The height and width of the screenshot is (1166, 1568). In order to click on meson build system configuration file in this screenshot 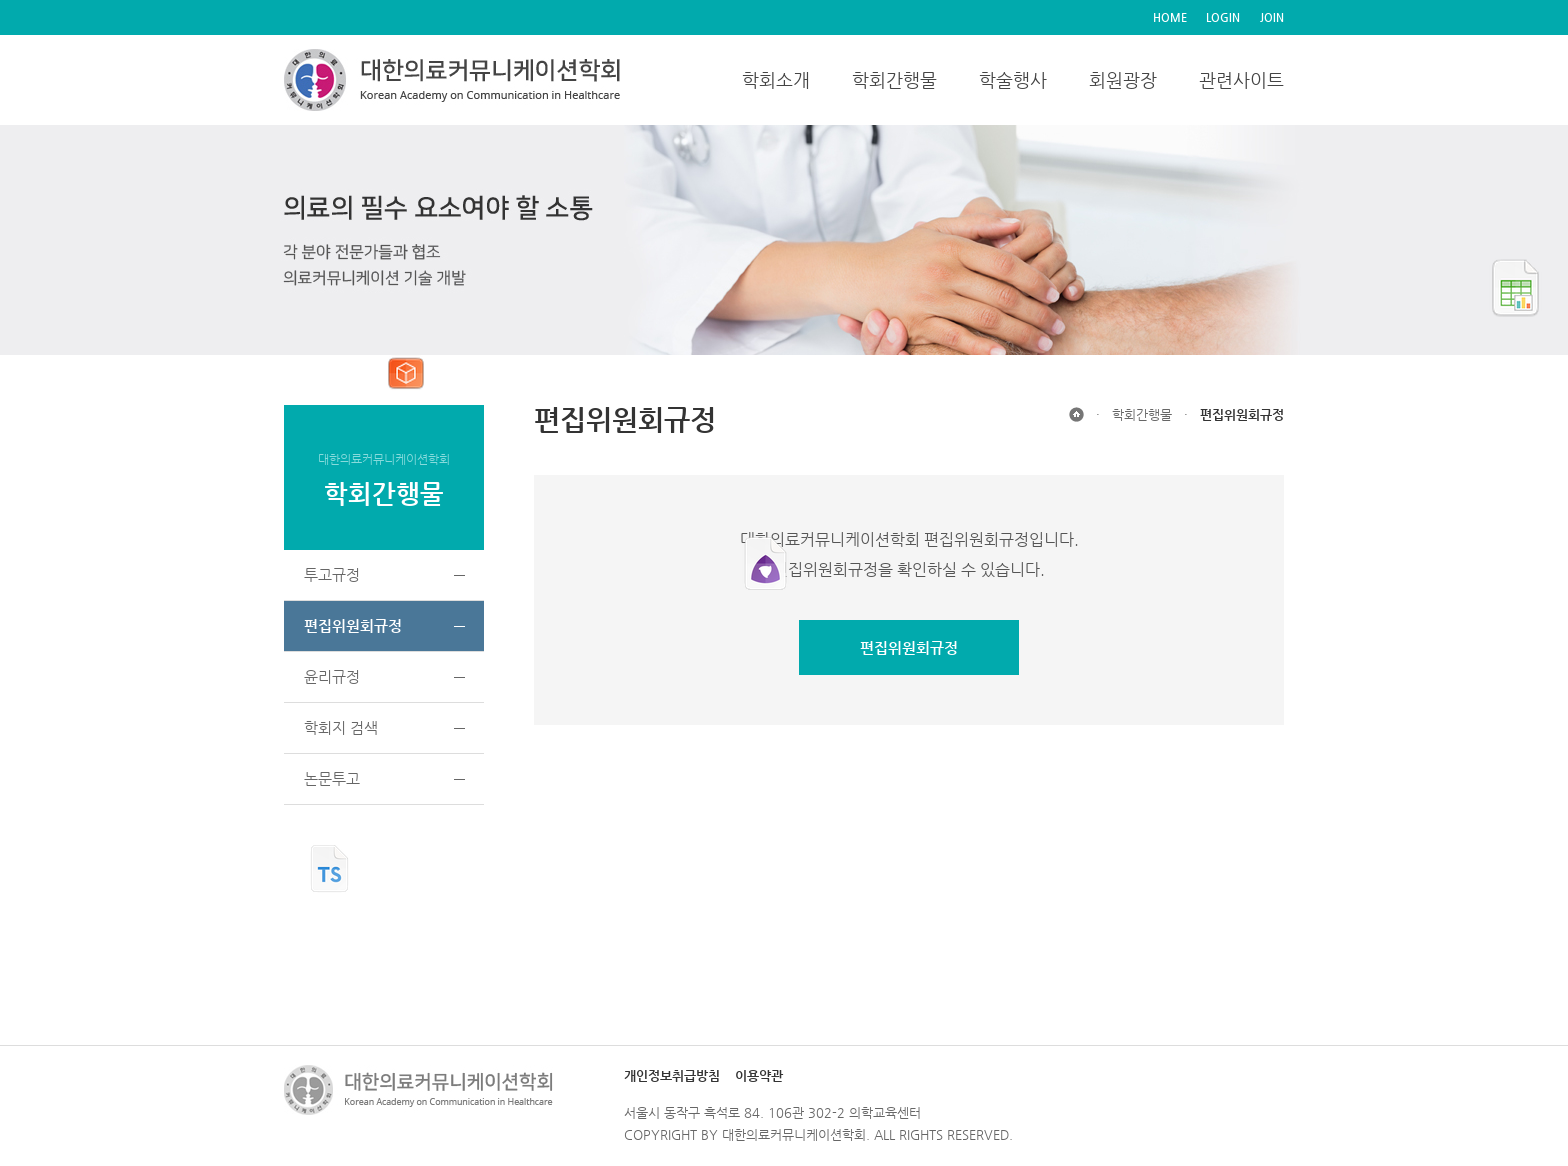, I will do `click(765, 563)`.